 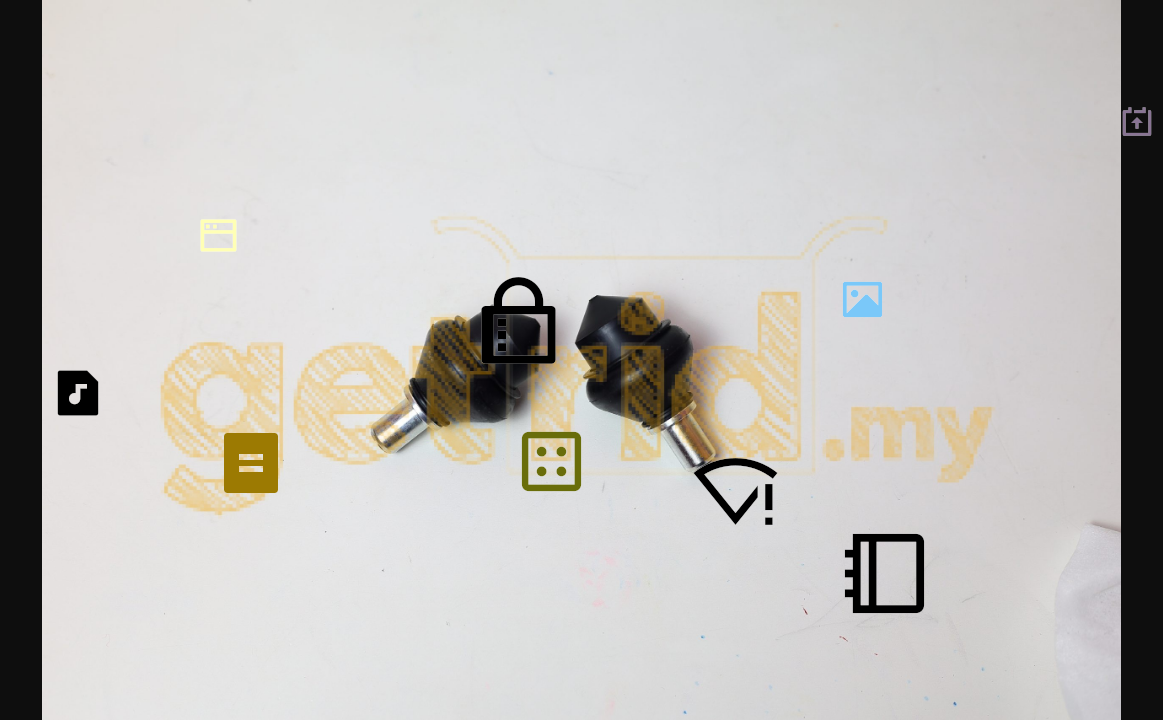 I want to click on randomize or shuffle content, so click(x=551, y=461).